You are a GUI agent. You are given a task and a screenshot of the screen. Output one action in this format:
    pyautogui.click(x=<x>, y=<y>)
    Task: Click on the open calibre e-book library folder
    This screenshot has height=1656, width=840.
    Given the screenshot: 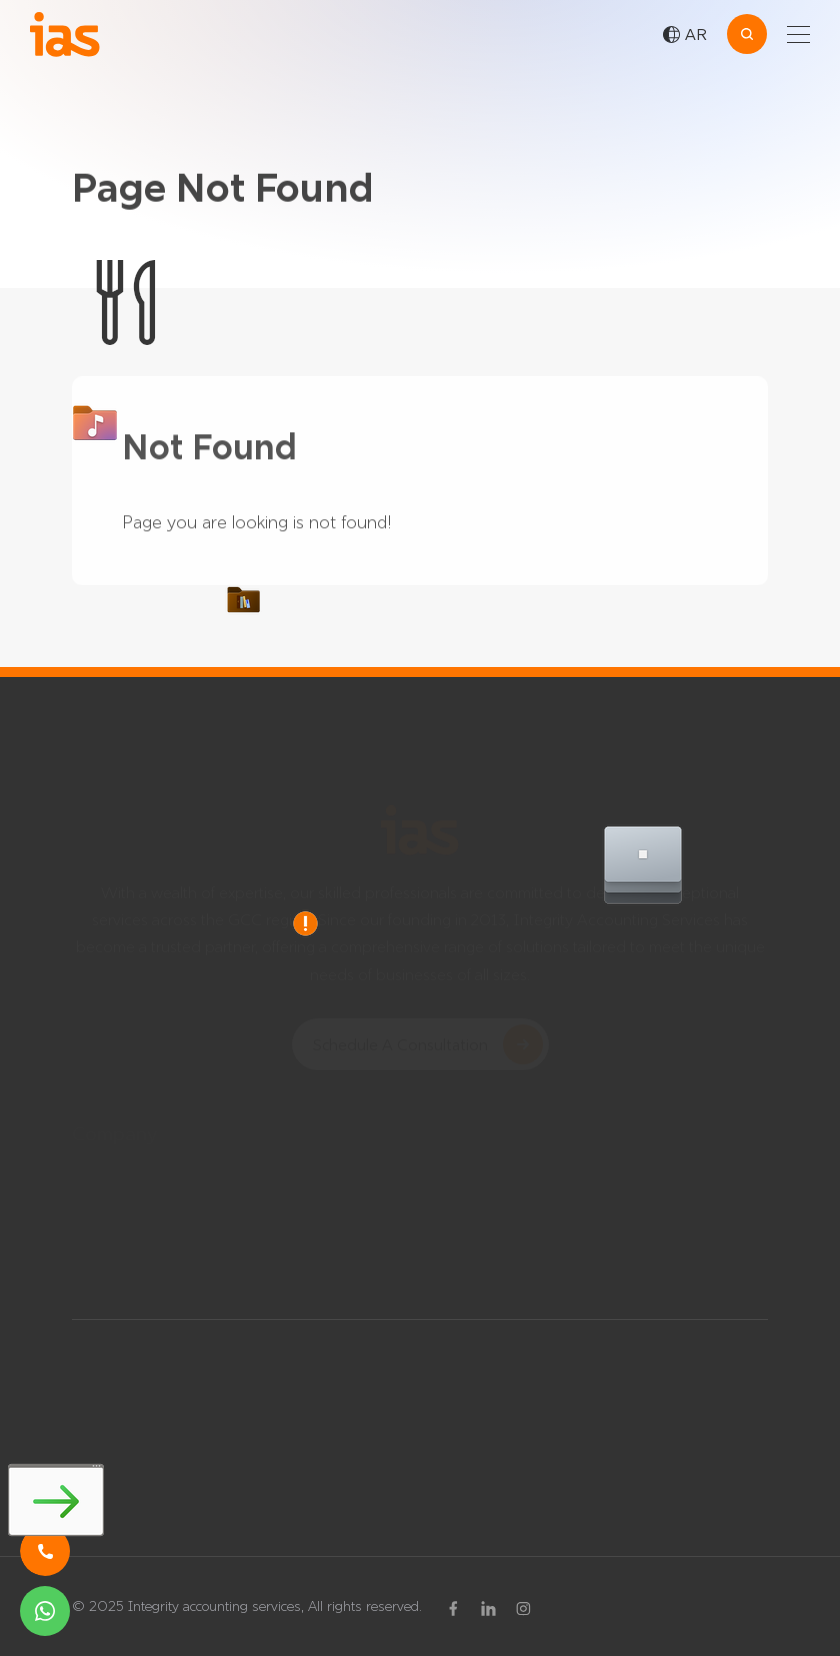 What is the action you would take?
    pyautogui.click(x=243, y=600)
    